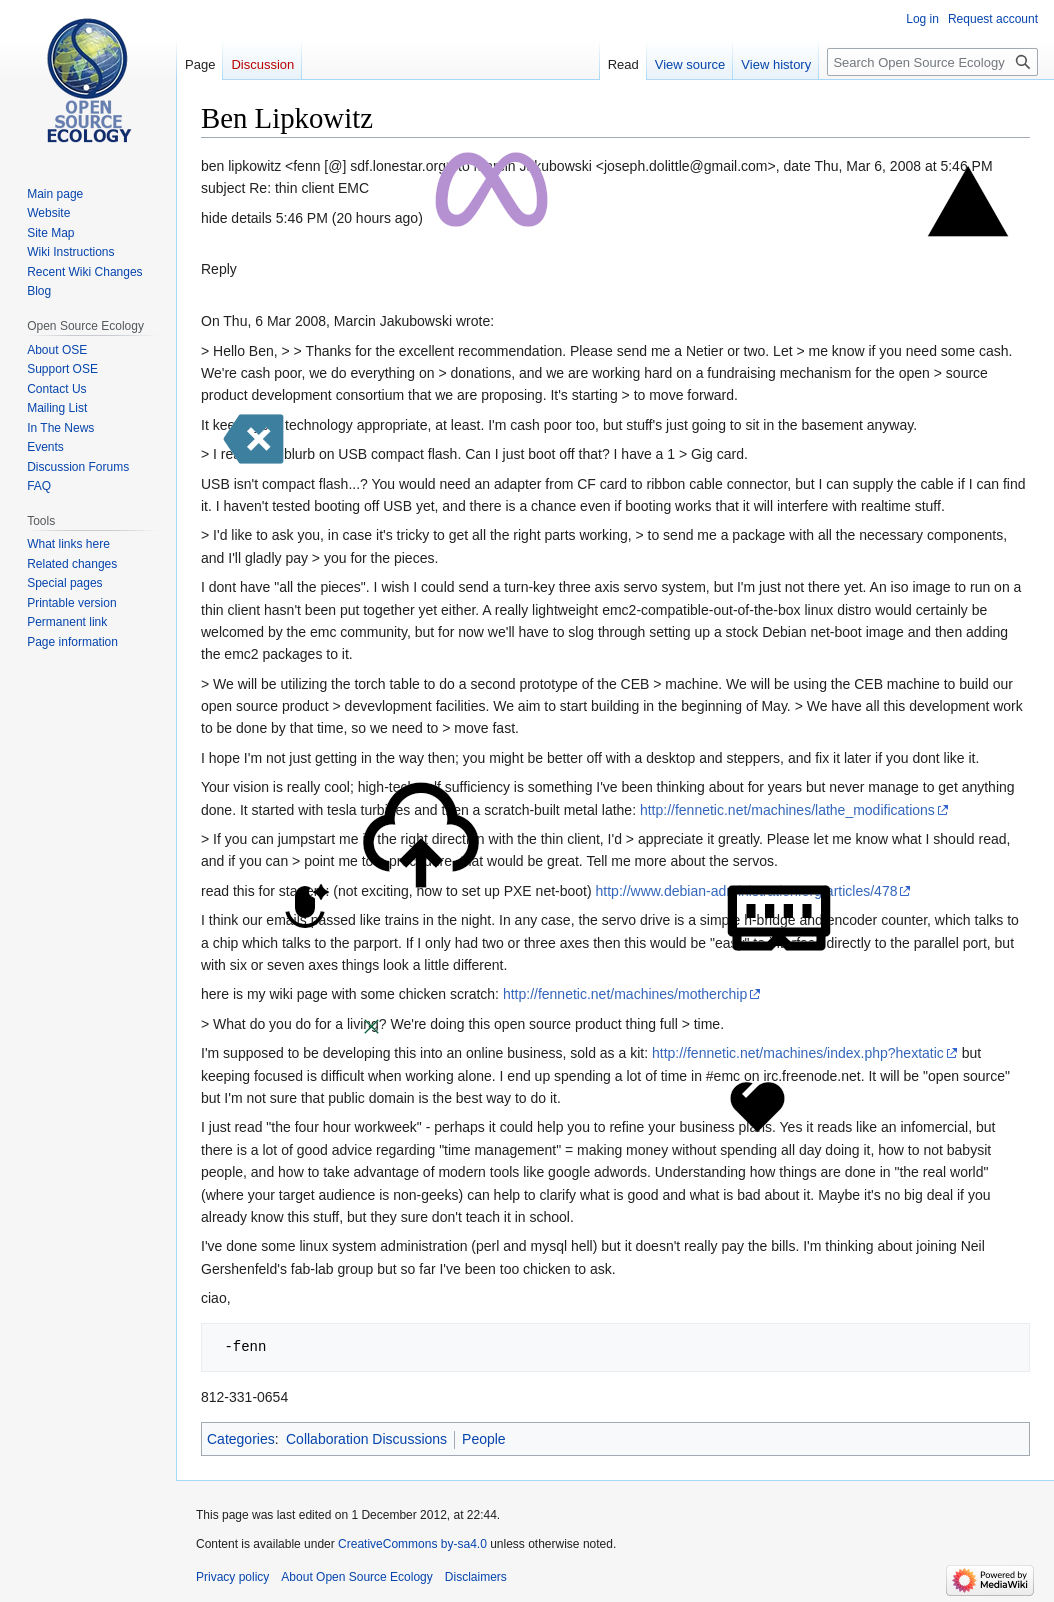 This screenshot has width=1054, height=1602. What do you see at coordinates (421, 835) in the screenshot?
I see `upload file to cloud storage` at bounding box center [421, 835].